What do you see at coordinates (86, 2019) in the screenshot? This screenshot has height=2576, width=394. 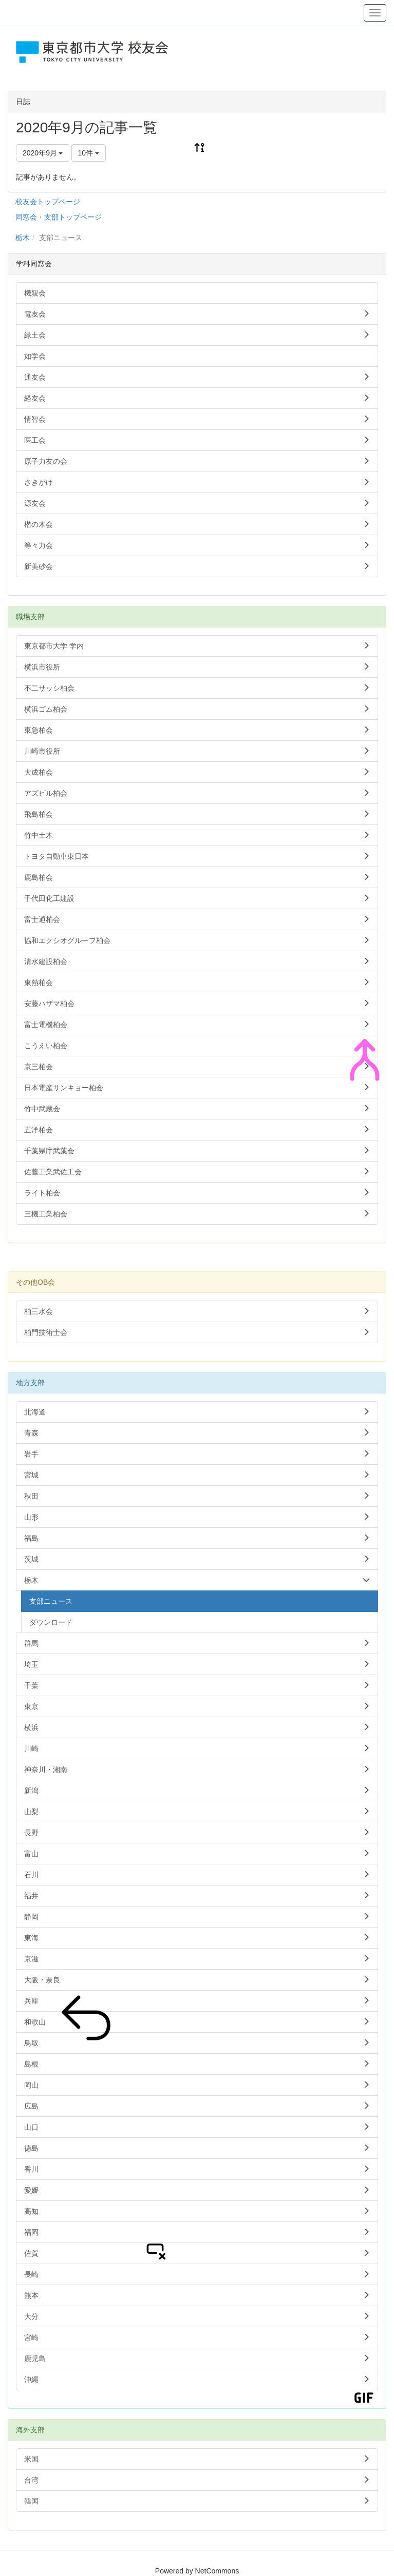 I see `undo the last action` at bounding box center [86, 2019].